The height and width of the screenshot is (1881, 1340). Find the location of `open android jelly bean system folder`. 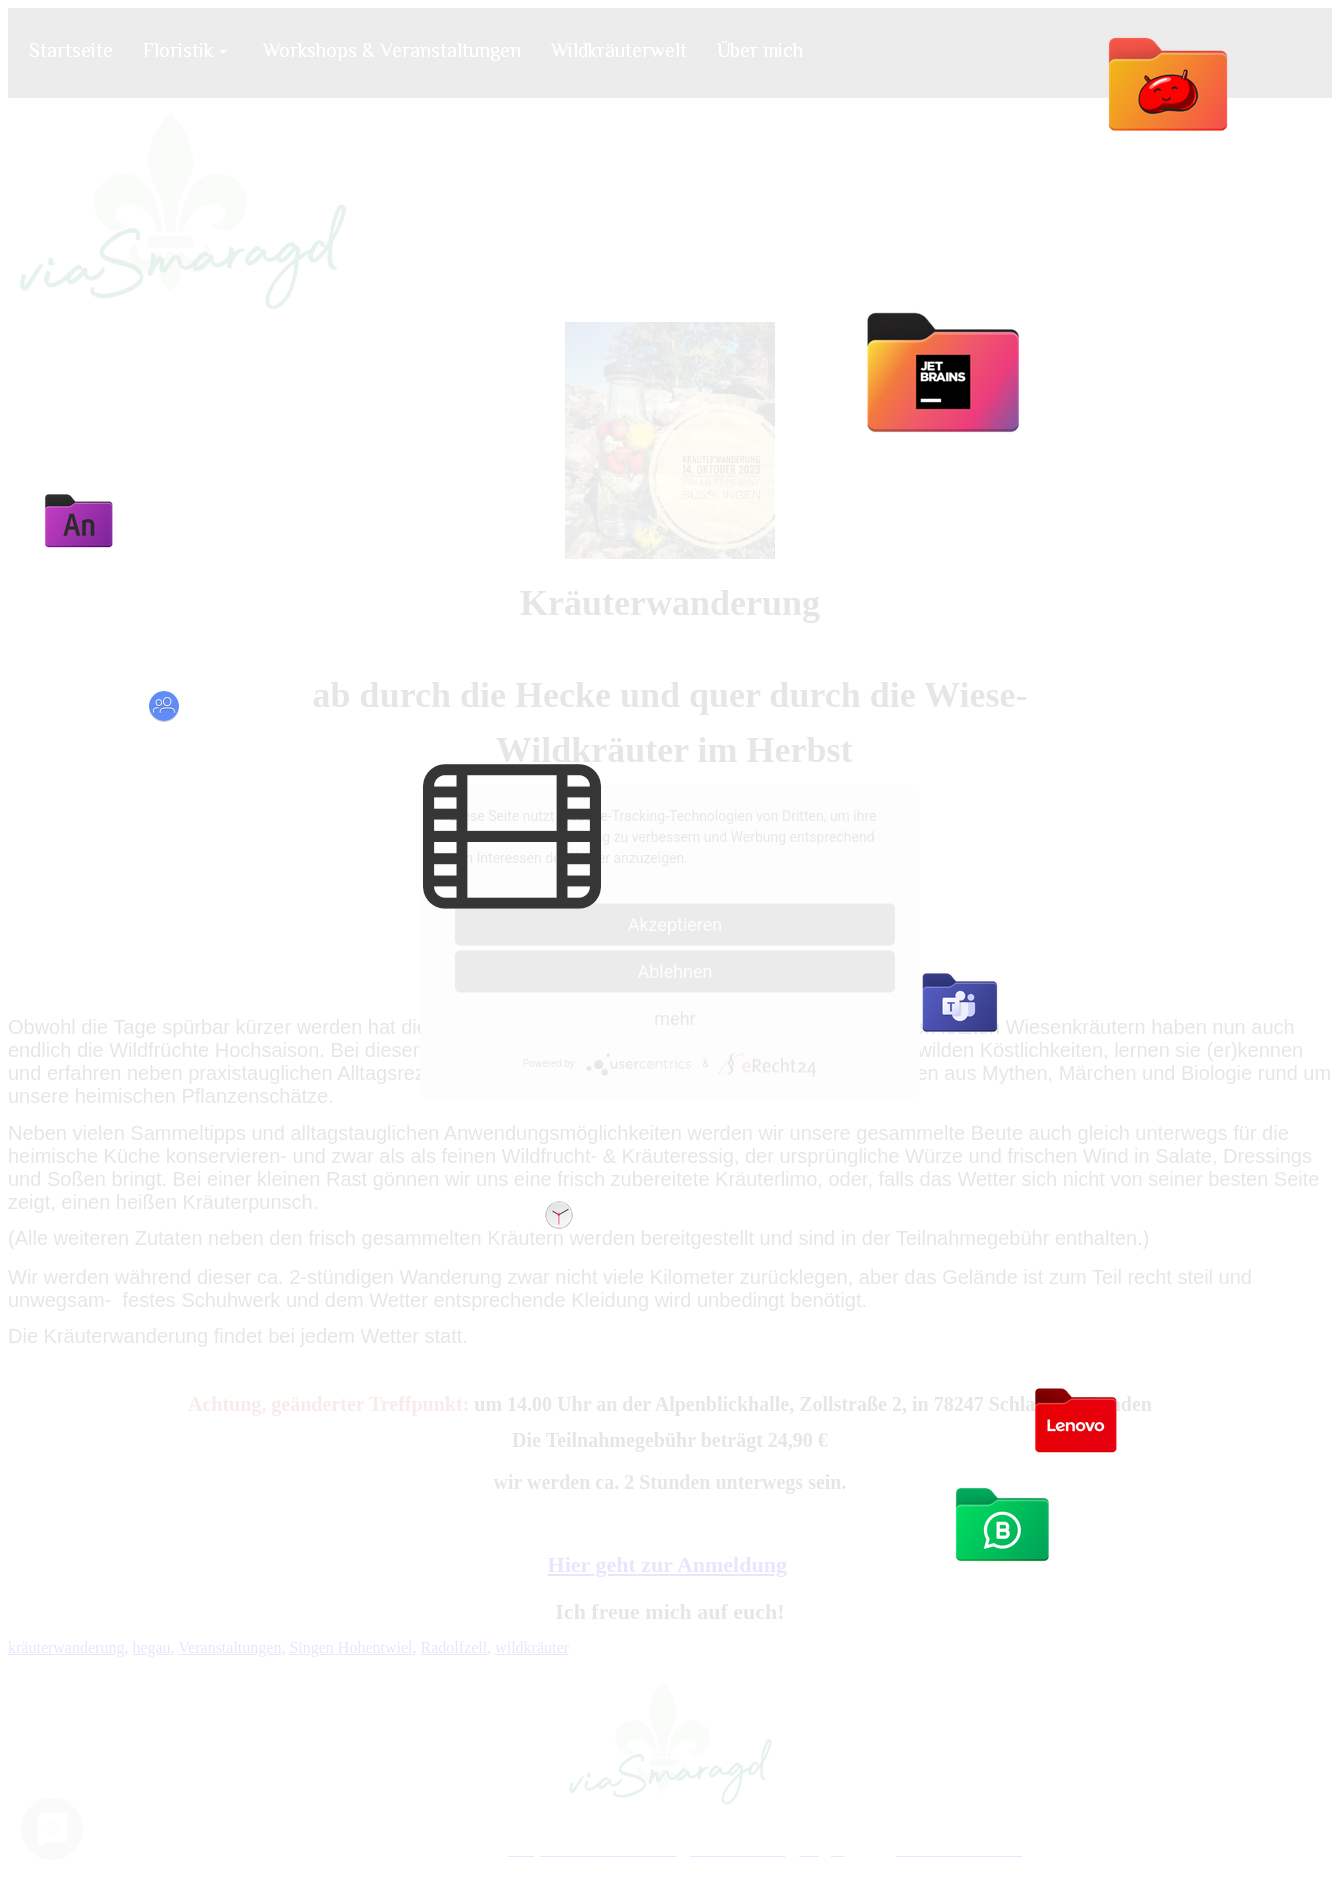

open android jelly bean system folder is located at coordinates (1167, 87).